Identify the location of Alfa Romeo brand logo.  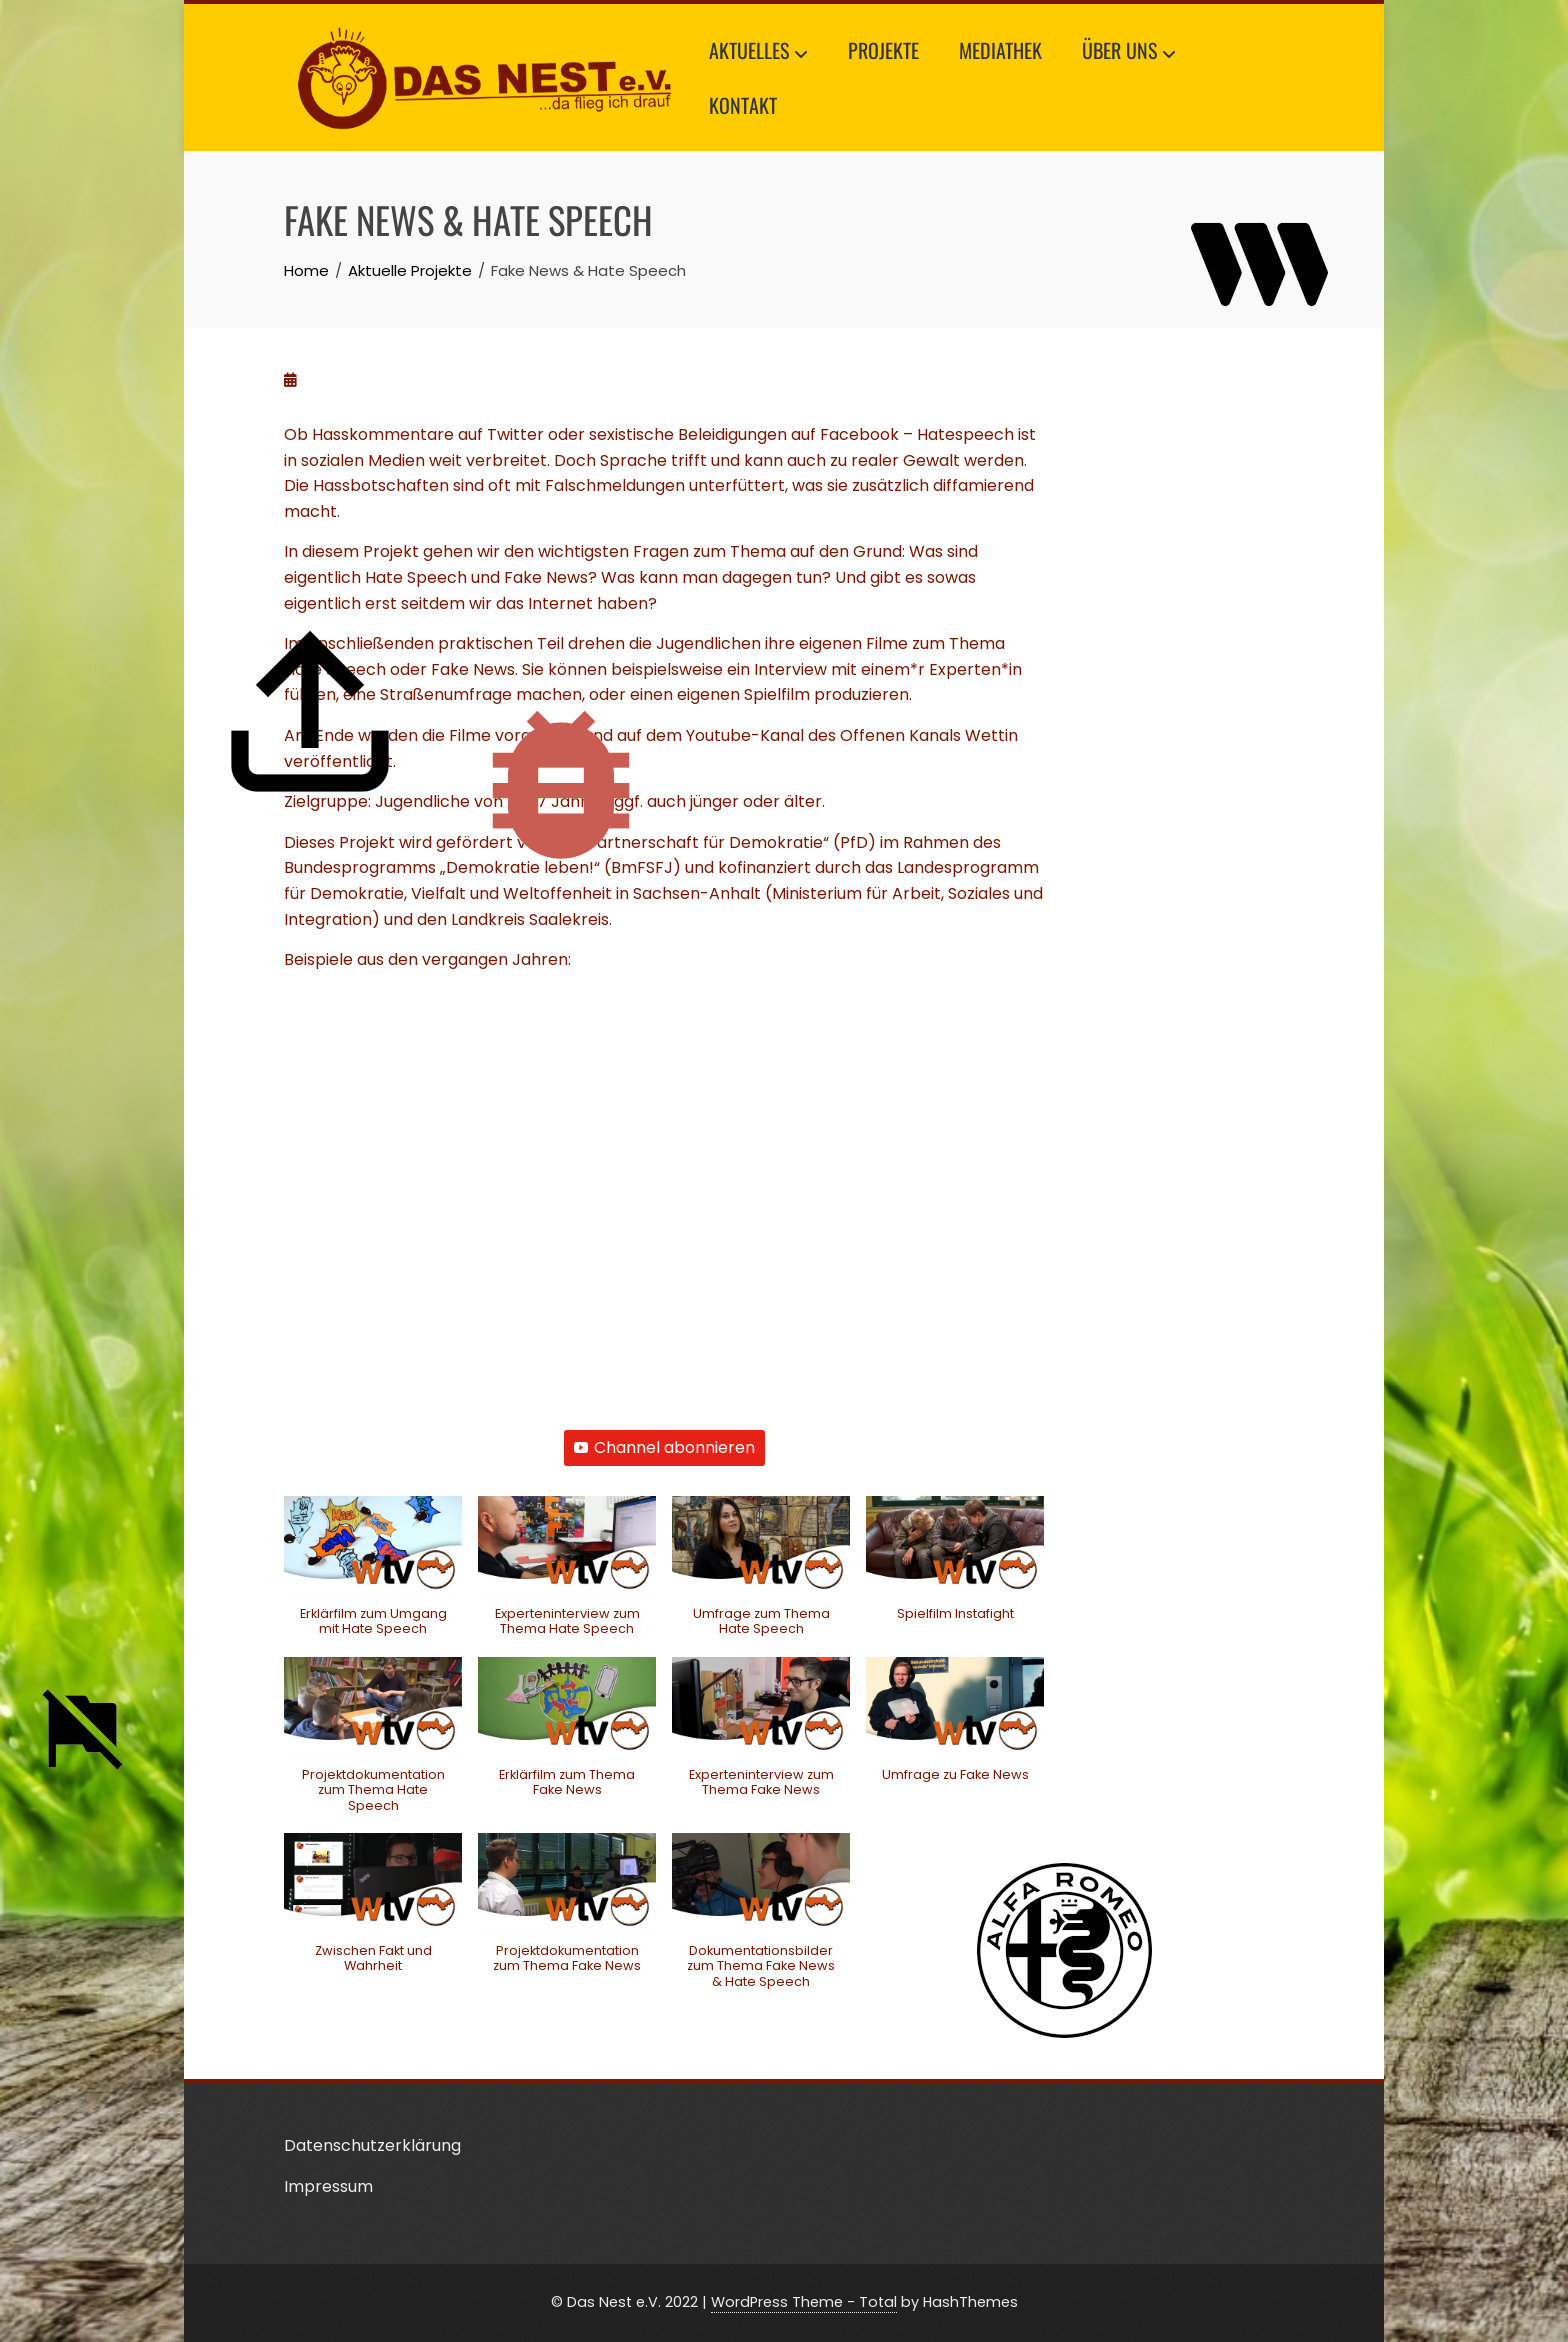
(1064, 1950).